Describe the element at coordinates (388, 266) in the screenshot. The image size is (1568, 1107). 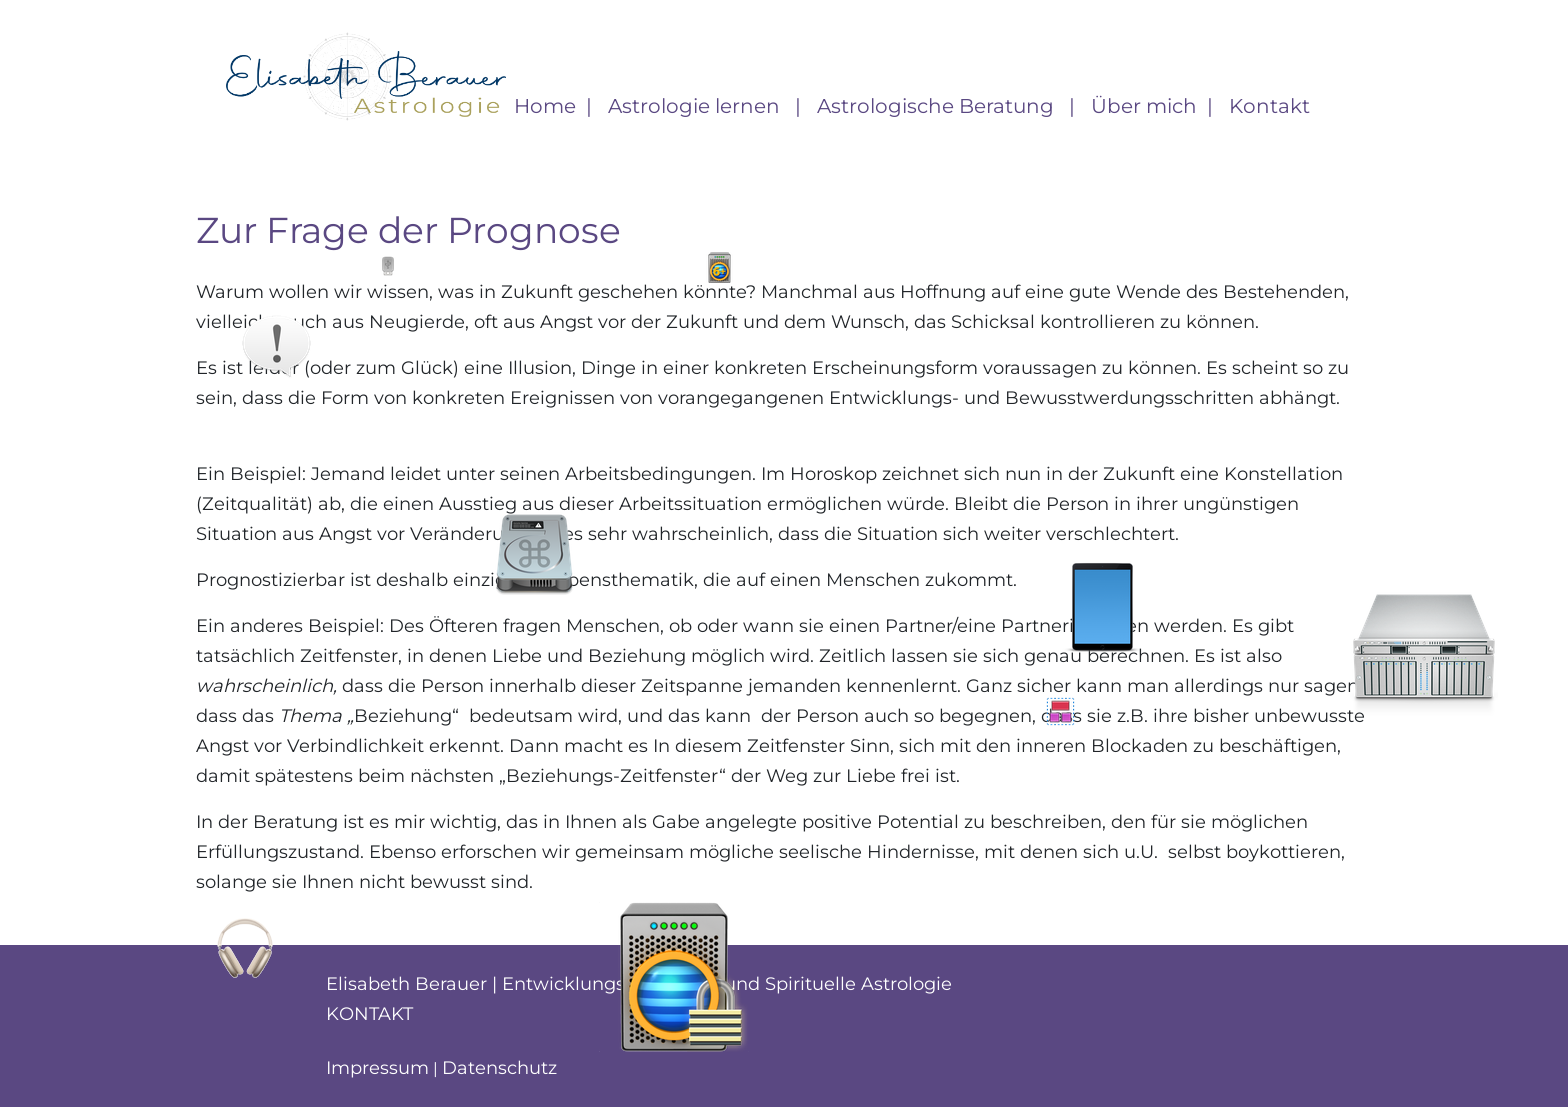
I see `removable USB storage device` at that location.